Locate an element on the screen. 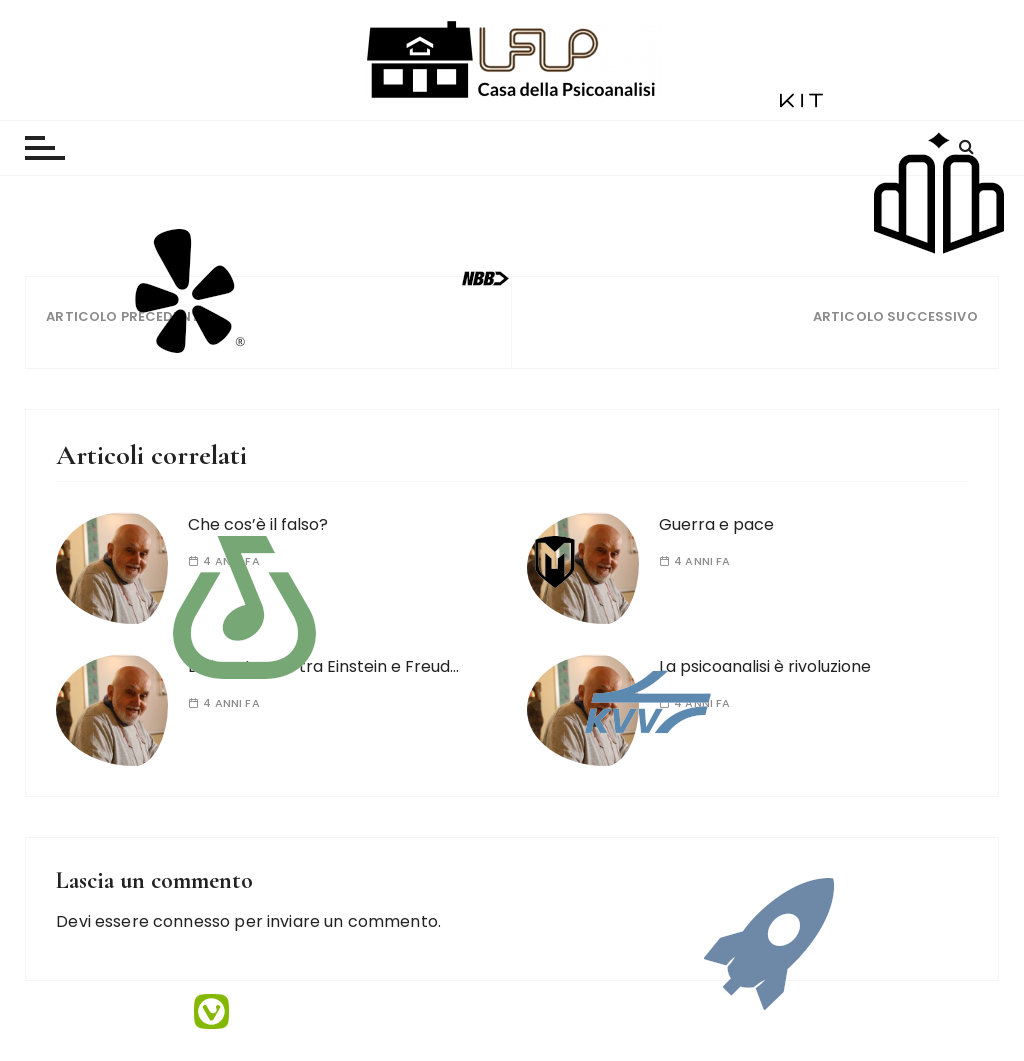 Image resolution: width=1024 pixels, height=1061 pixels. Rocket.Chat messaging platform logo is located at coordinates (769, 944).